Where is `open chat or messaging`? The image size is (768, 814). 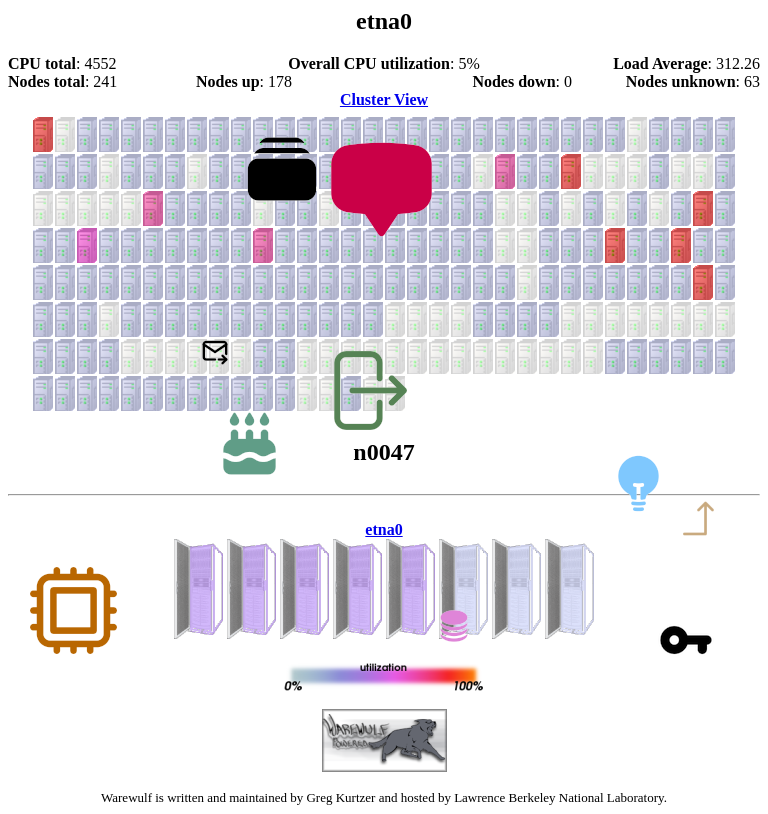
open chat or messaging is located at coordinates (381, 189).